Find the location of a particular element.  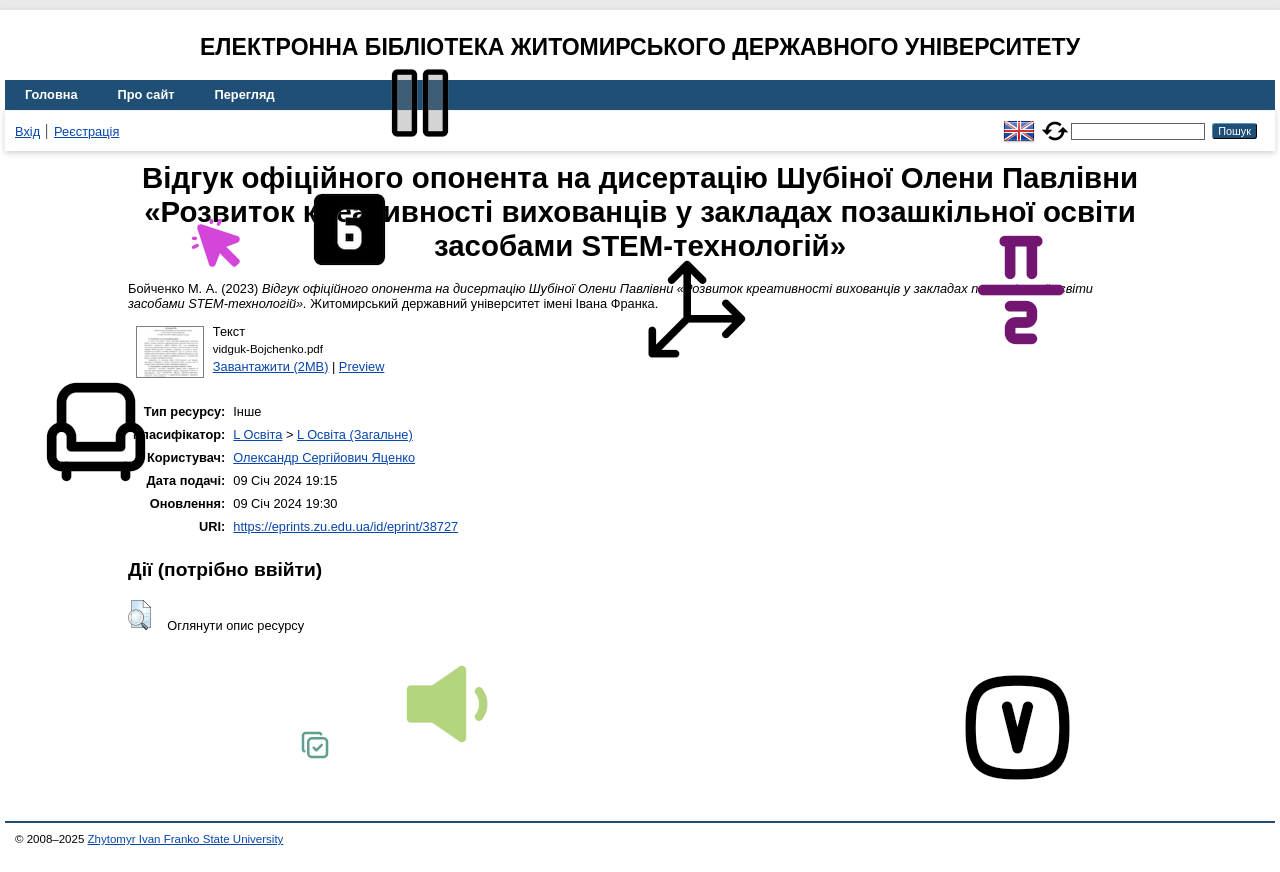

indicates a "v" label or category tag is located at coordinates (1017, 727).